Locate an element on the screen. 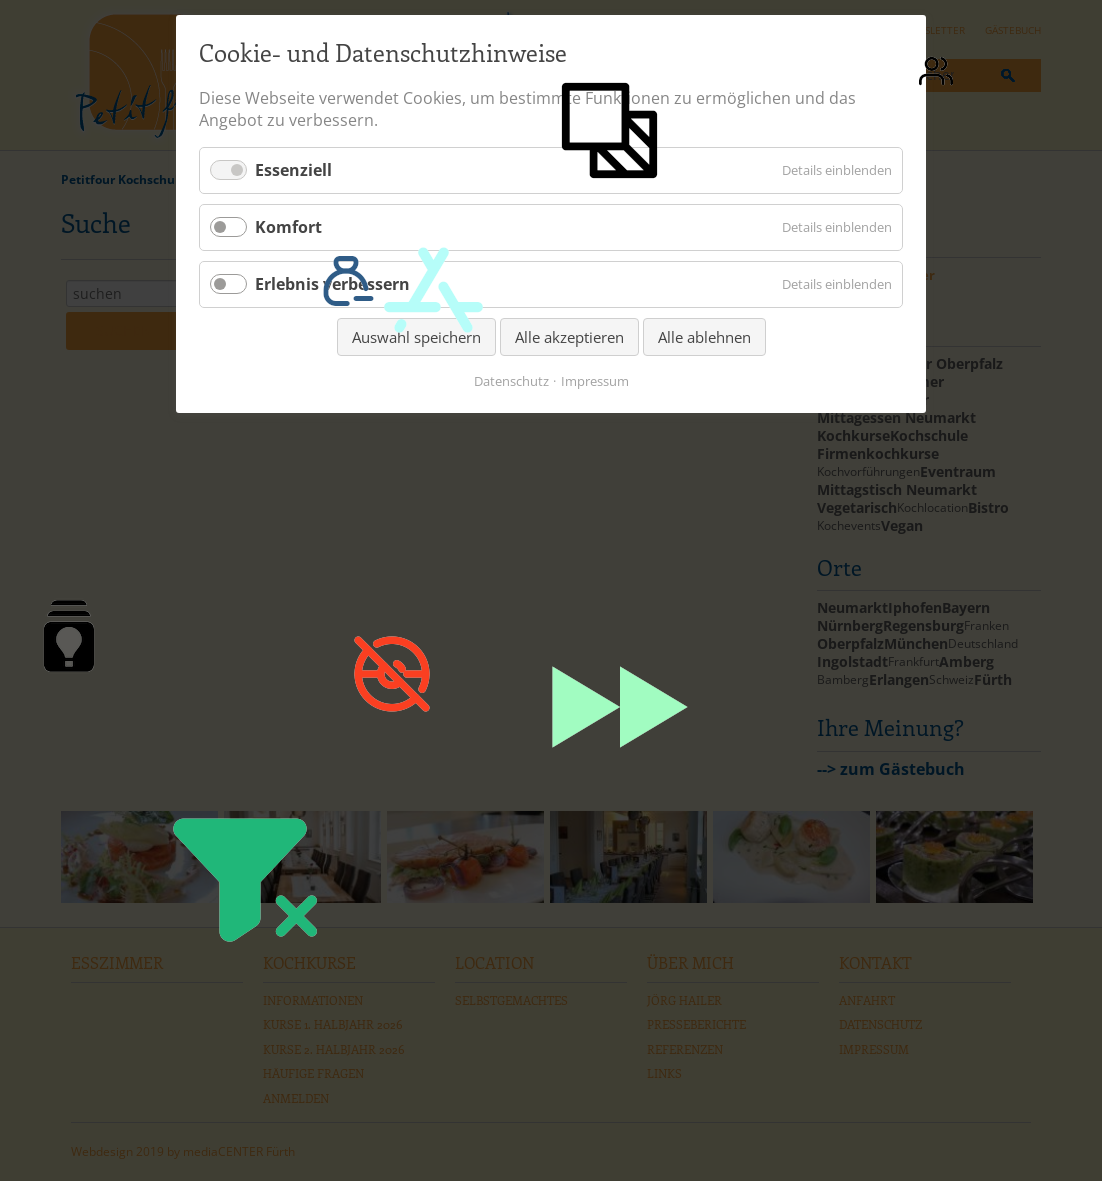  clear all active filters is located at coordinates (240, 875).